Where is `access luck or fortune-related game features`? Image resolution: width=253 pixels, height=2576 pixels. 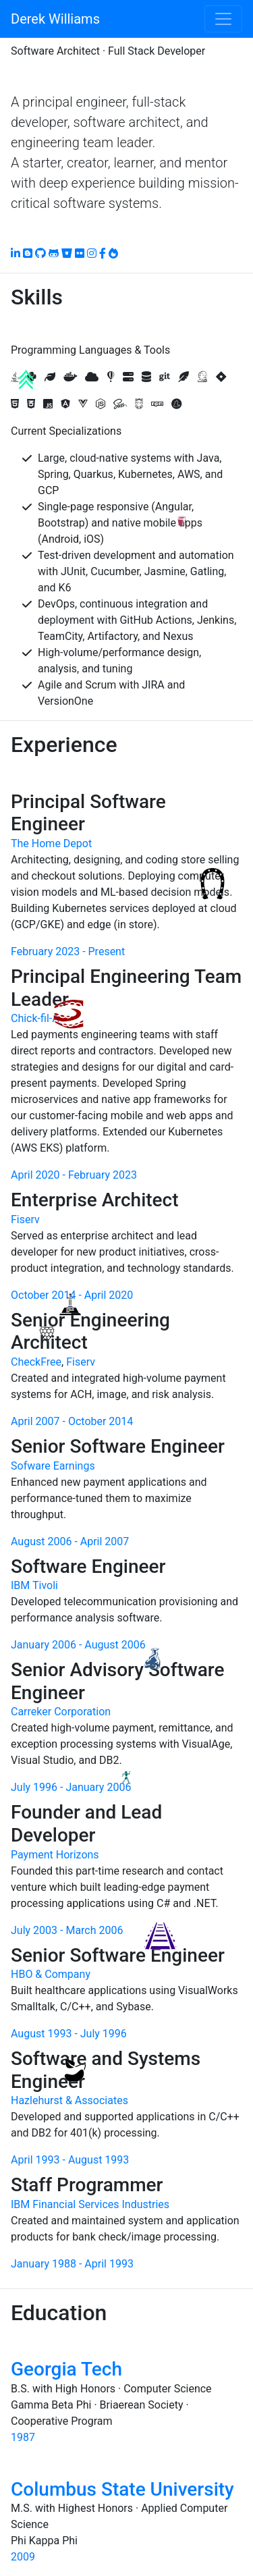
access luck or fortune-related game features is located at coordinates (213, 884).